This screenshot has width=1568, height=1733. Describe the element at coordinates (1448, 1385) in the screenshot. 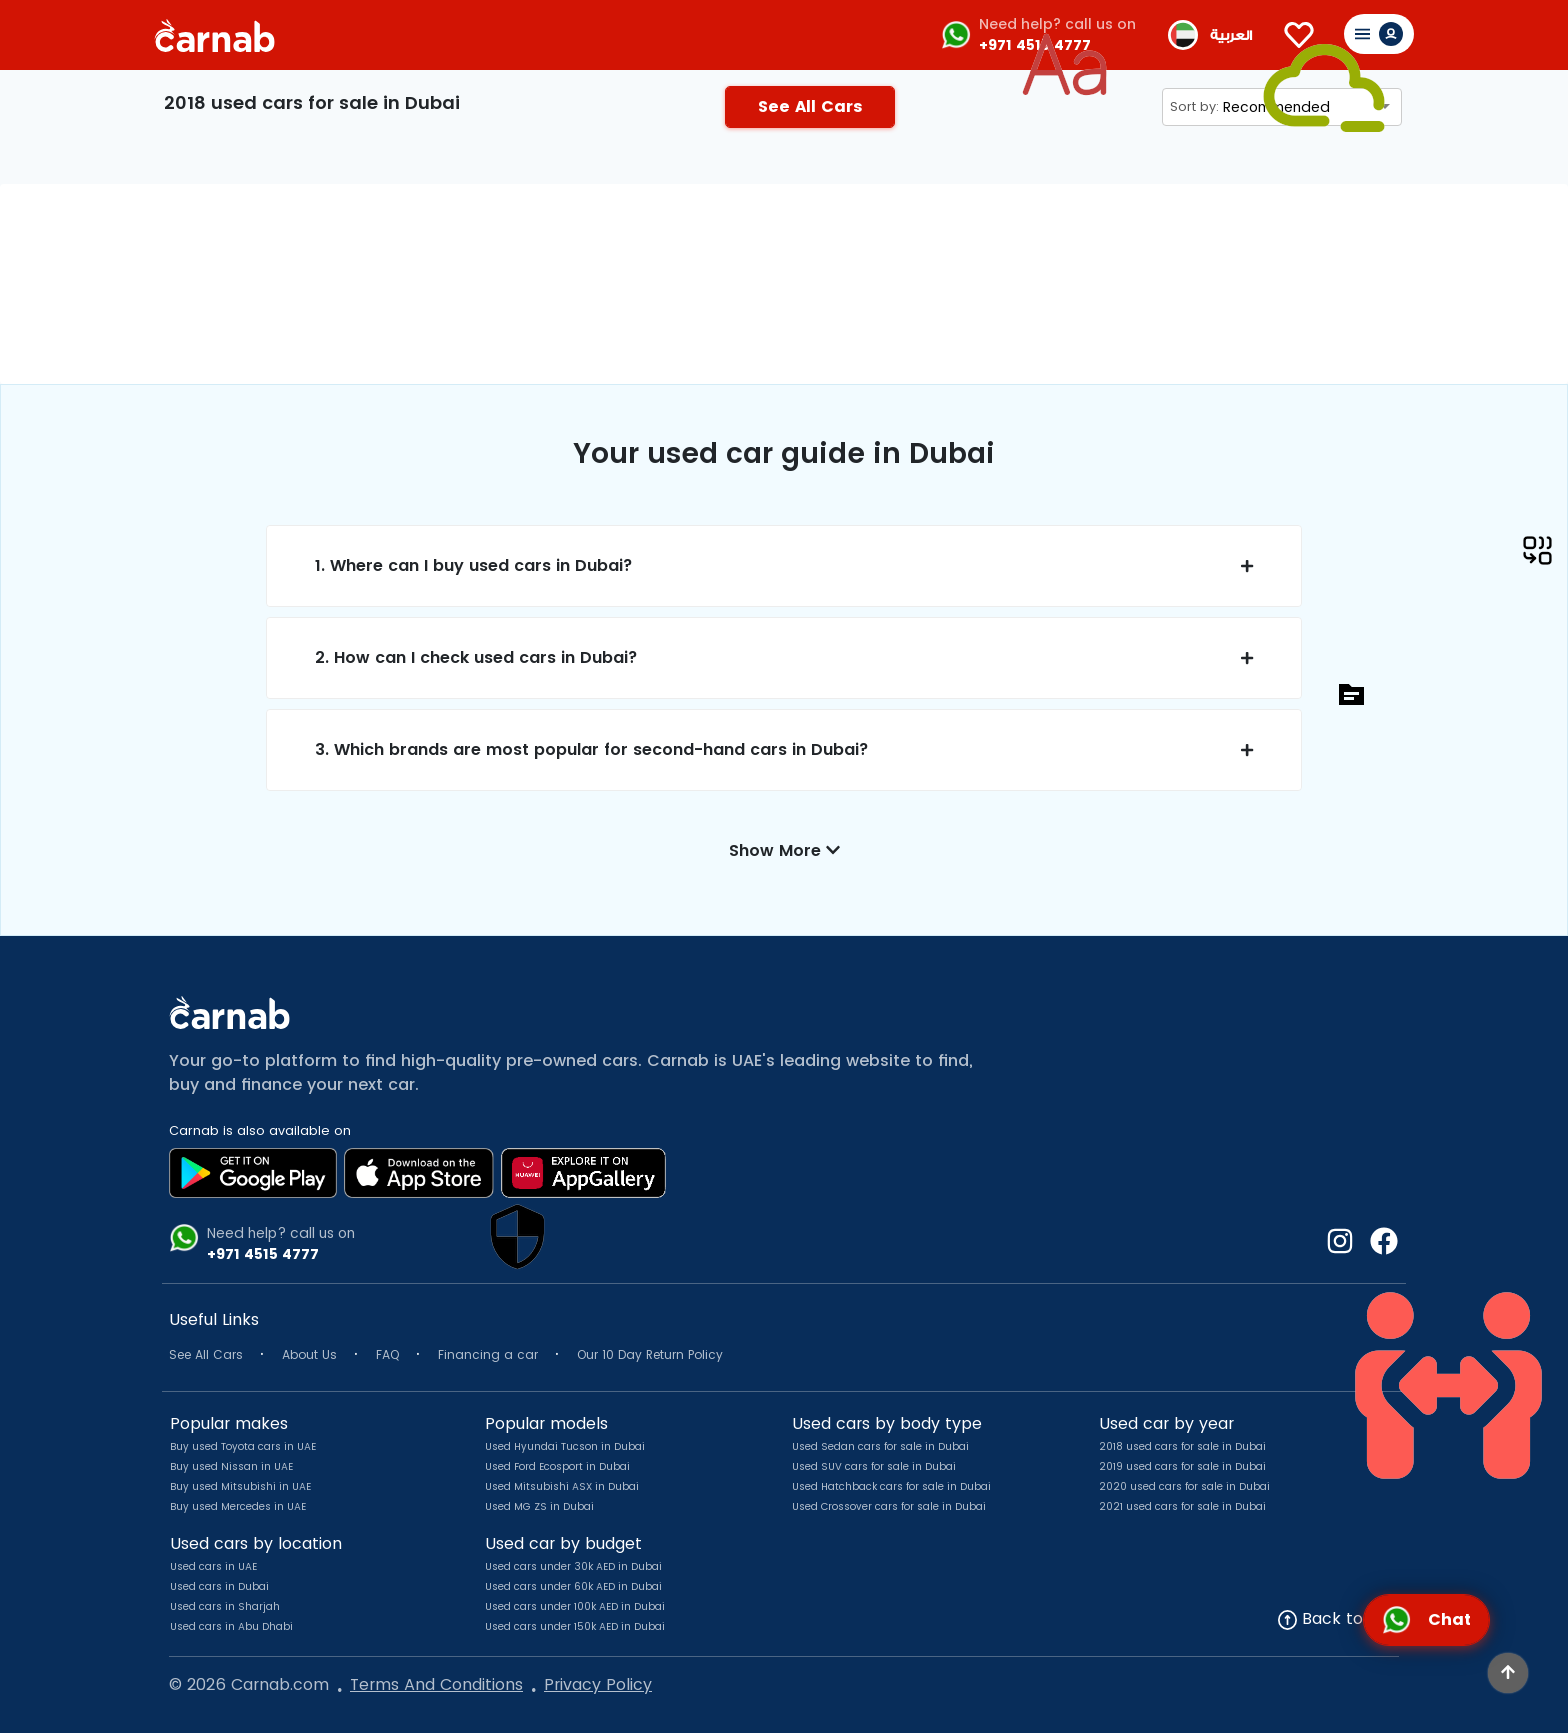

I see `indicates social distancing or maintaining space between people` at that location.